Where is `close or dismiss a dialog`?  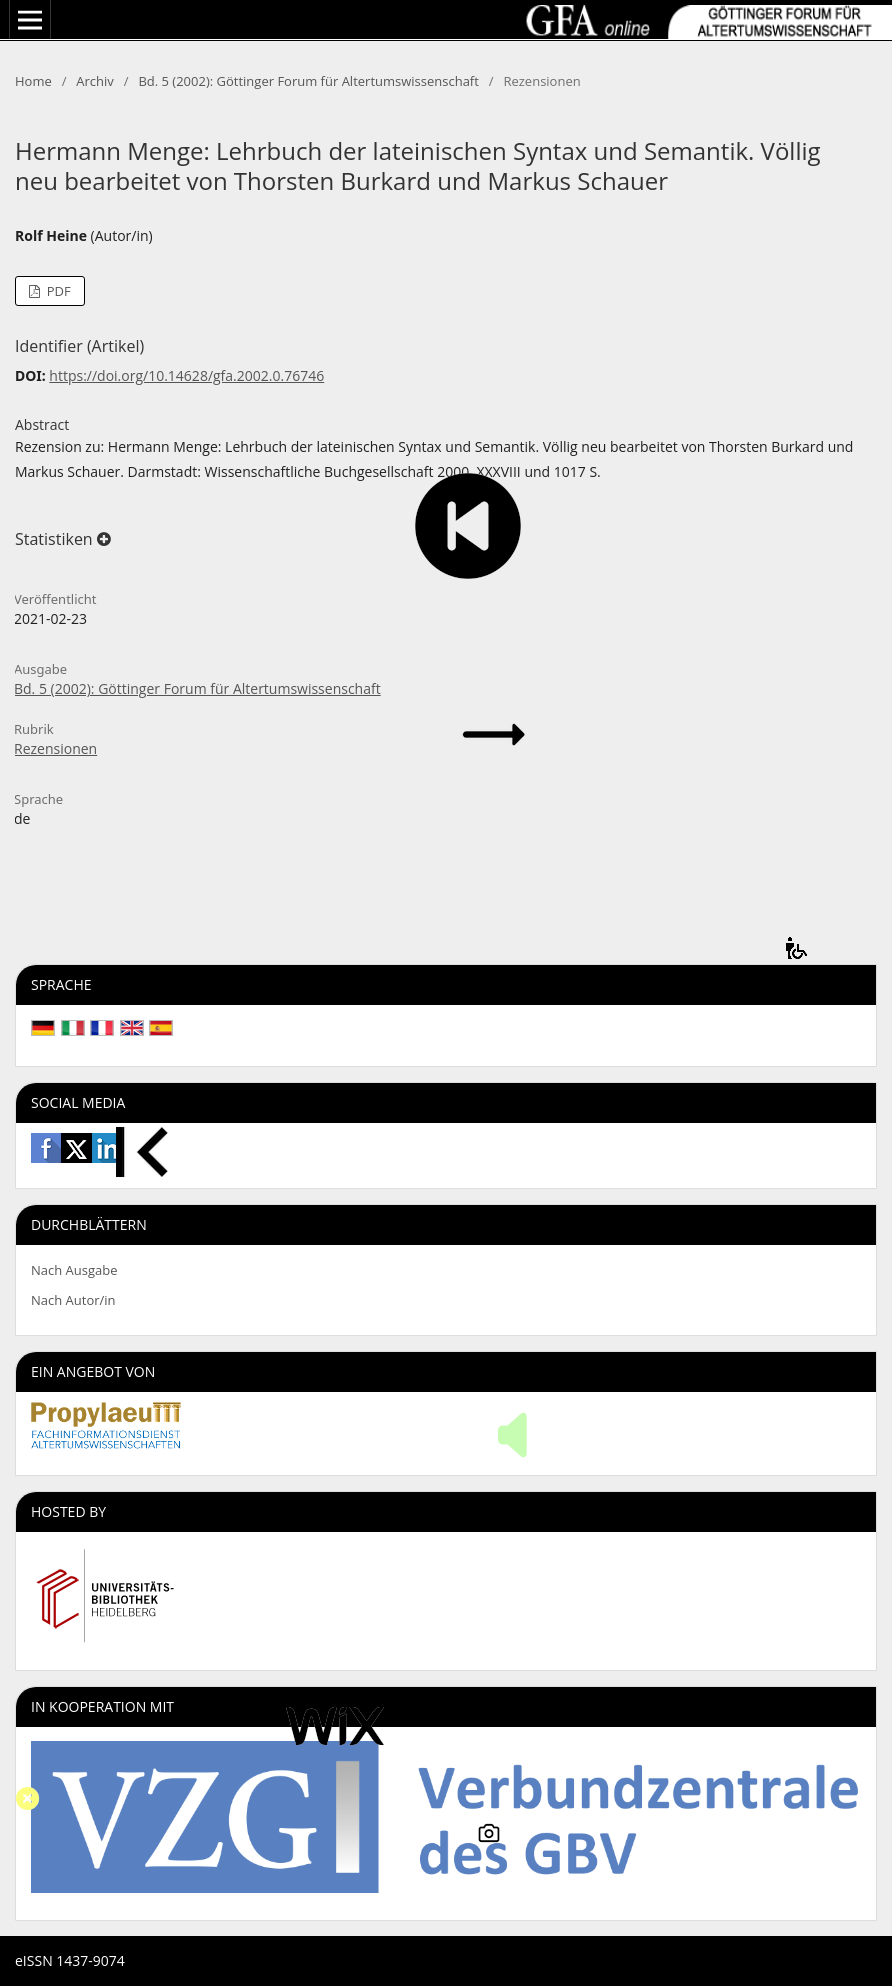
close or dismiss a dialog is located at coordinates (27, 1798).